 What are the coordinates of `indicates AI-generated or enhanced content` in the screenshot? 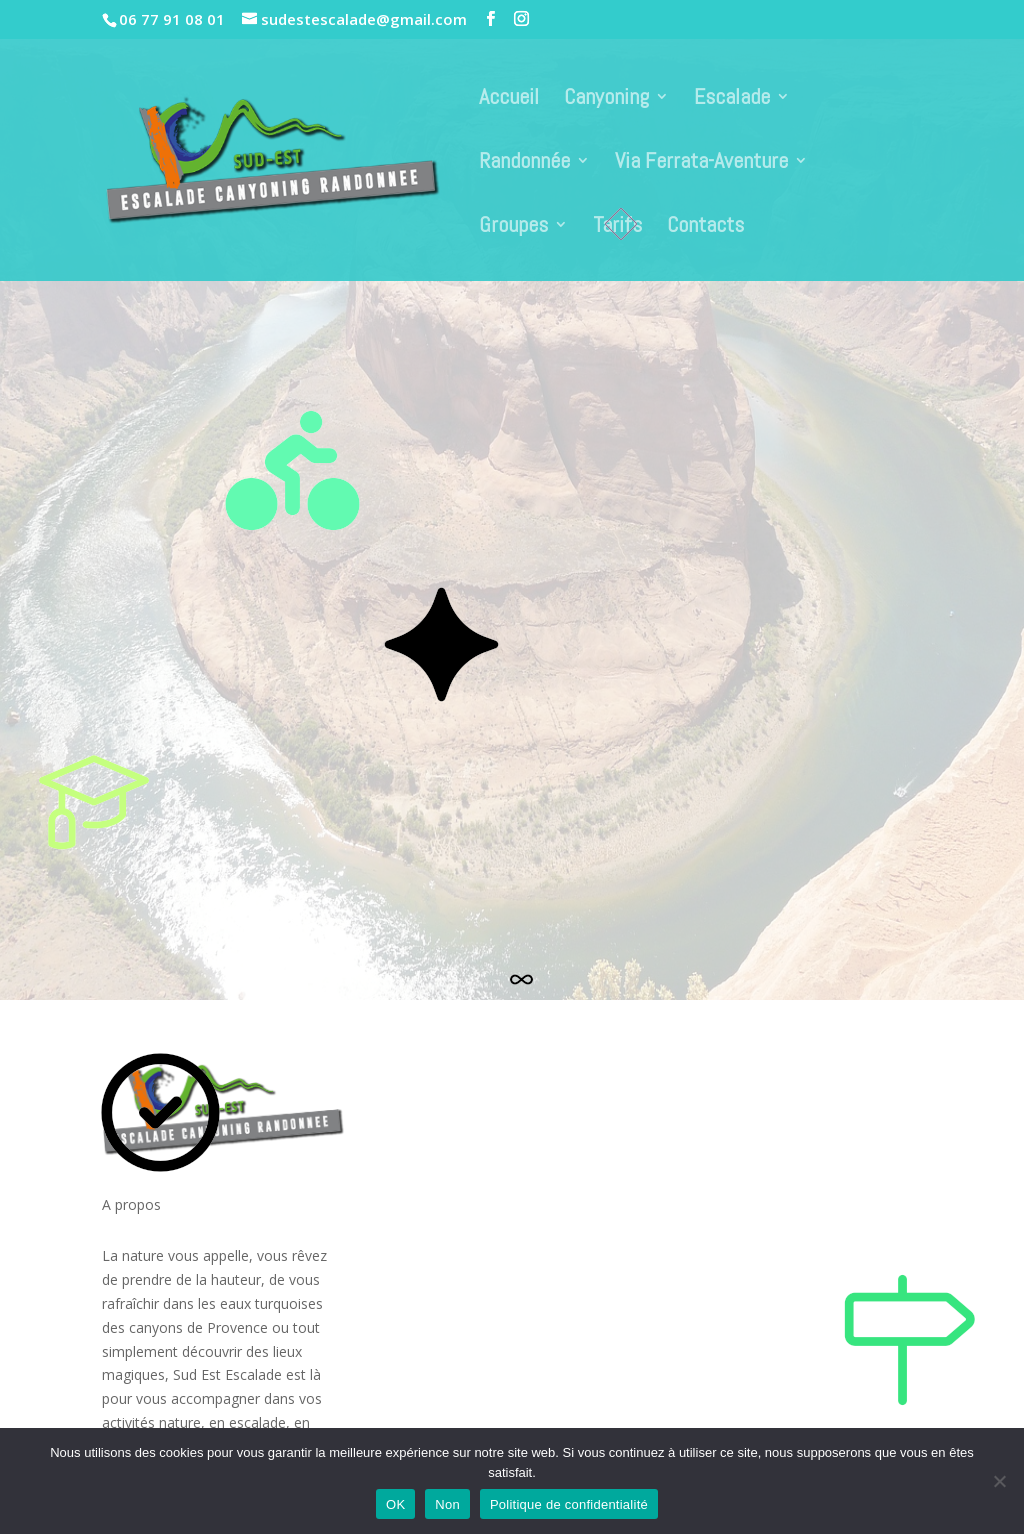 It's located at (441, 644).